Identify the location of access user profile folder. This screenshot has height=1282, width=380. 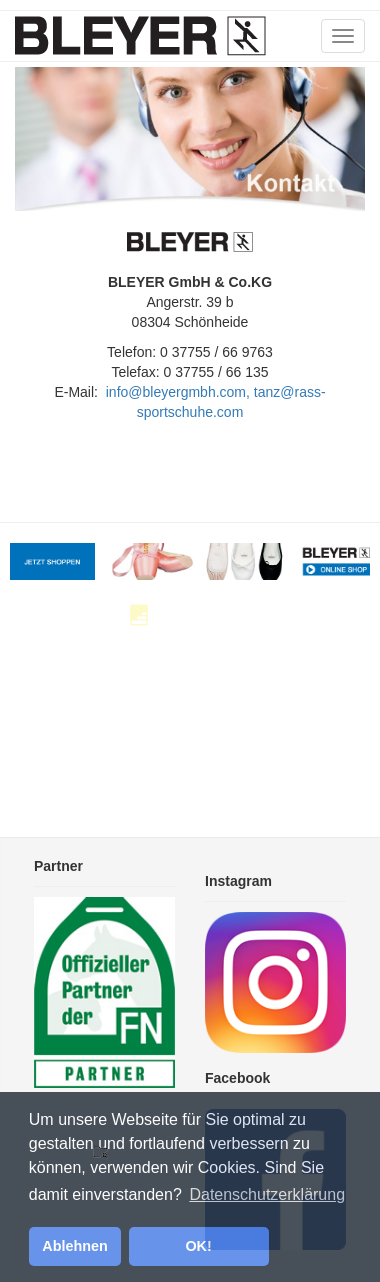
(100, 1151).